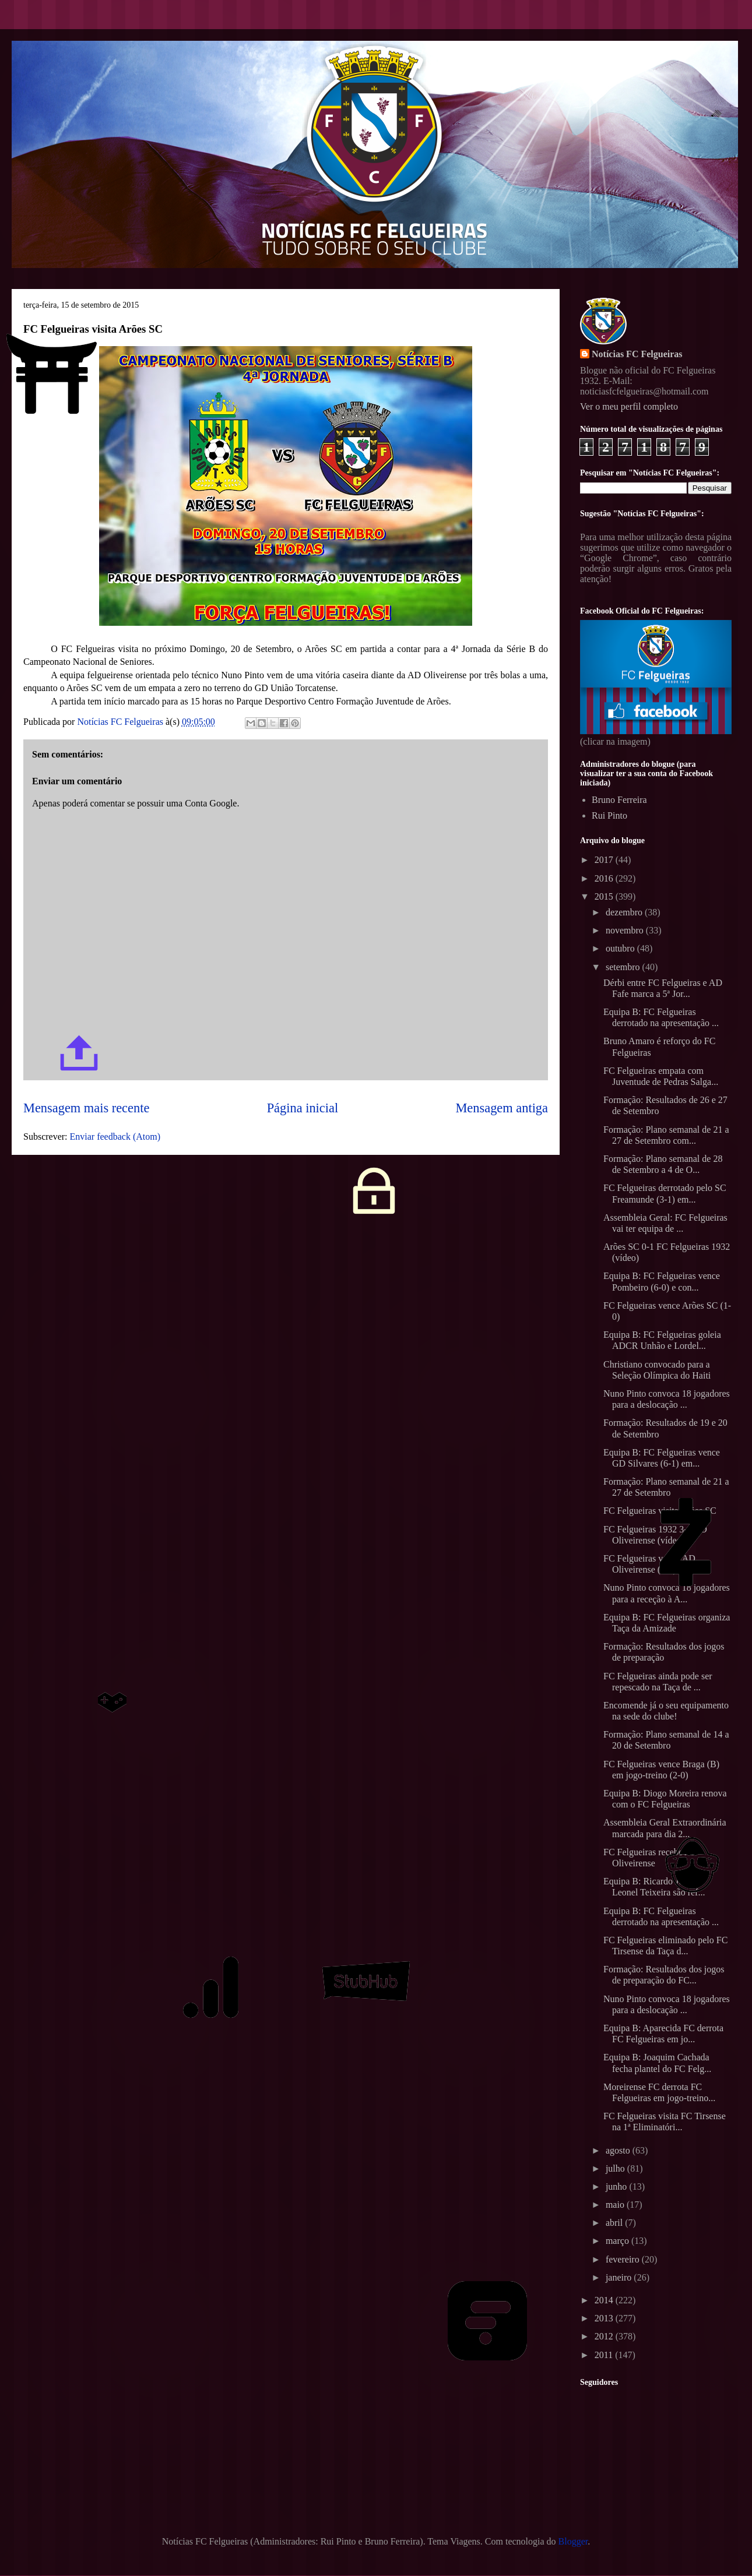 Image resolution: width=752 pixels, height=2576 pixels. Describe the element at coordinates (51, 373) in the screenshot. I see `jinja templating engine logo` at that location.